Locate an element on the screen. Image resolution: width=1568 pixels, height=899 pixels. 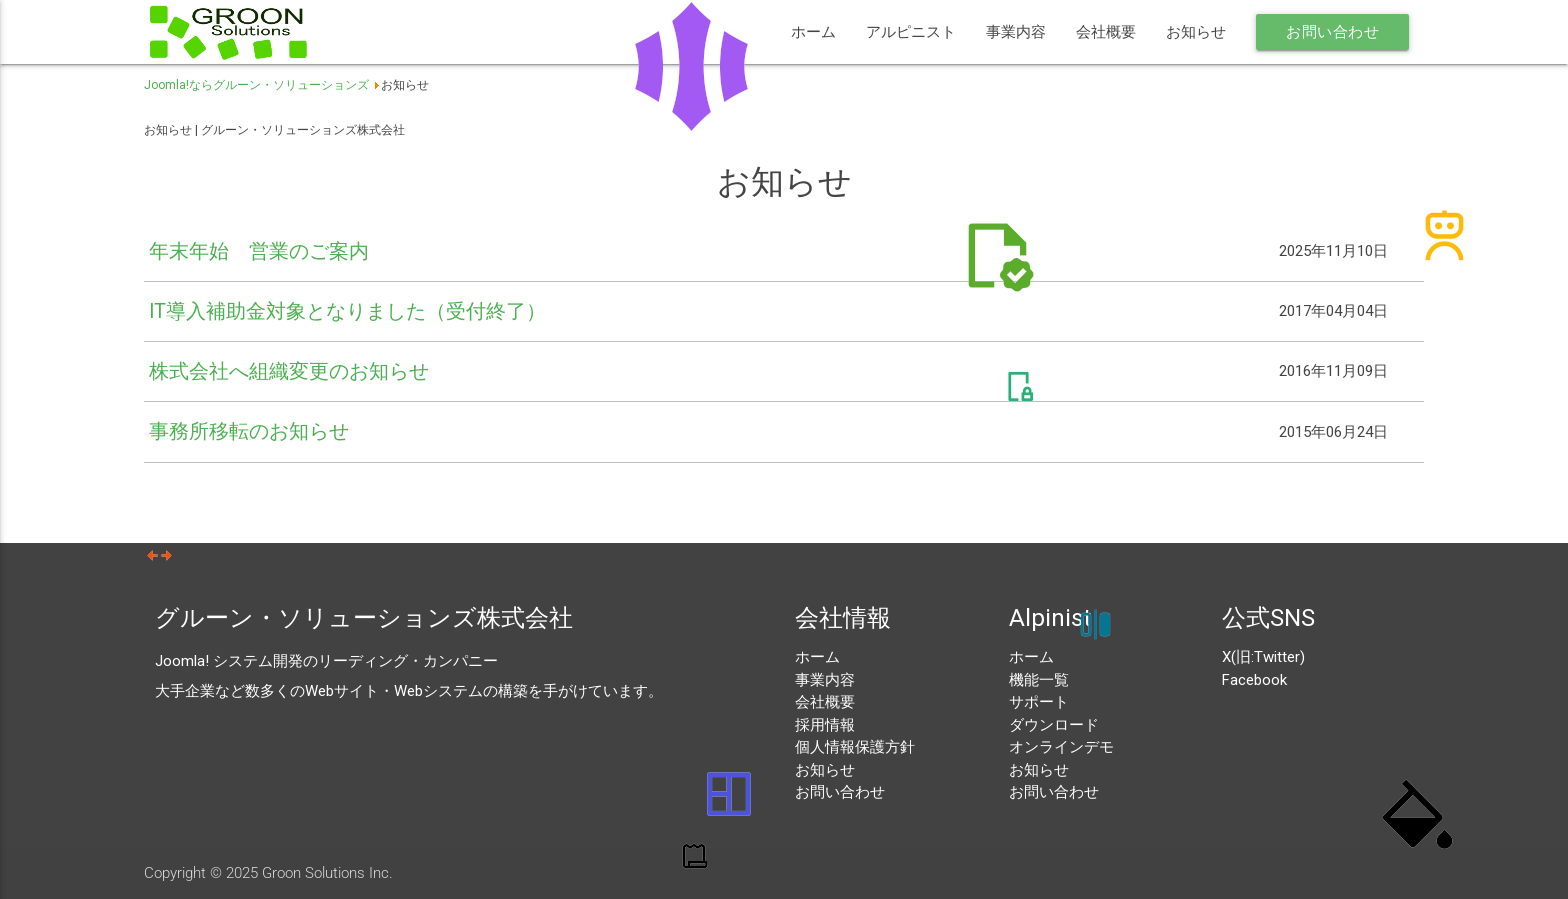
indicates device is locked or secured is located at coordinates (1018, 386).